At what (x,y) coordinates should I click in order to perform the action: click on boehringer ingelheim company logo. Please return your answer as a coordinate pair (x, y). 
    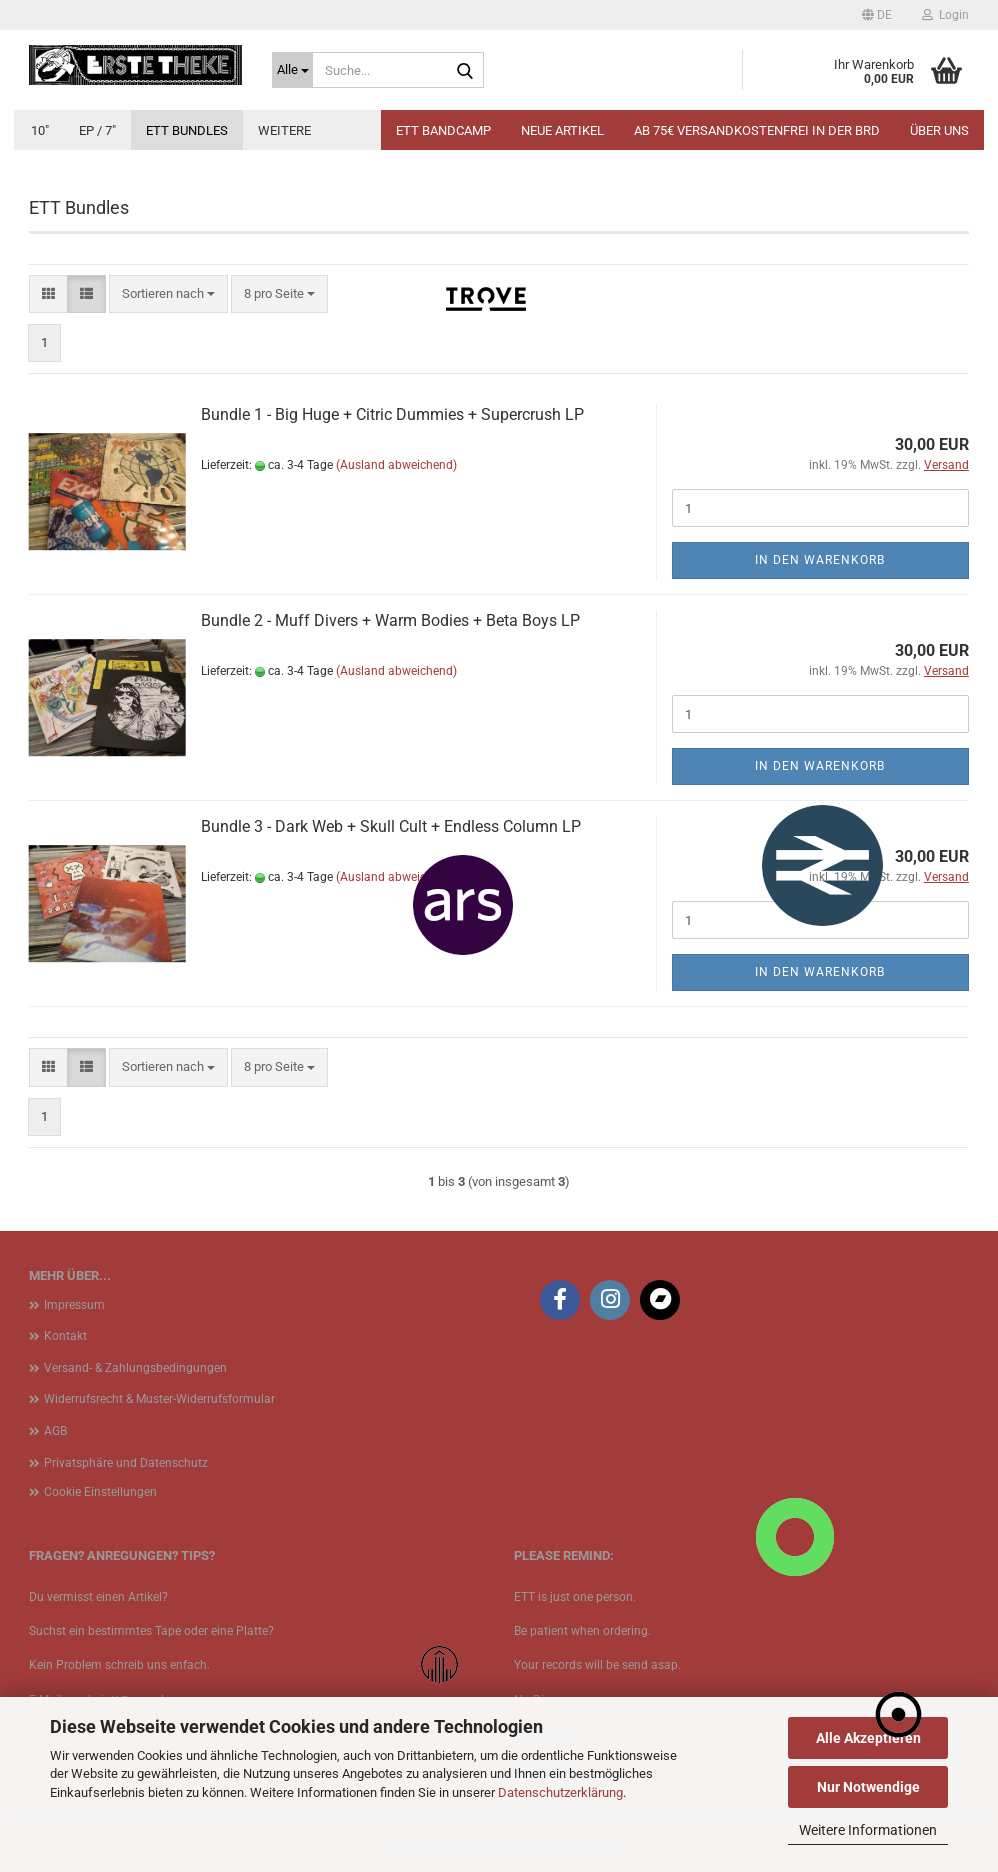
    Looking at the image, I should click on (439, 1664).